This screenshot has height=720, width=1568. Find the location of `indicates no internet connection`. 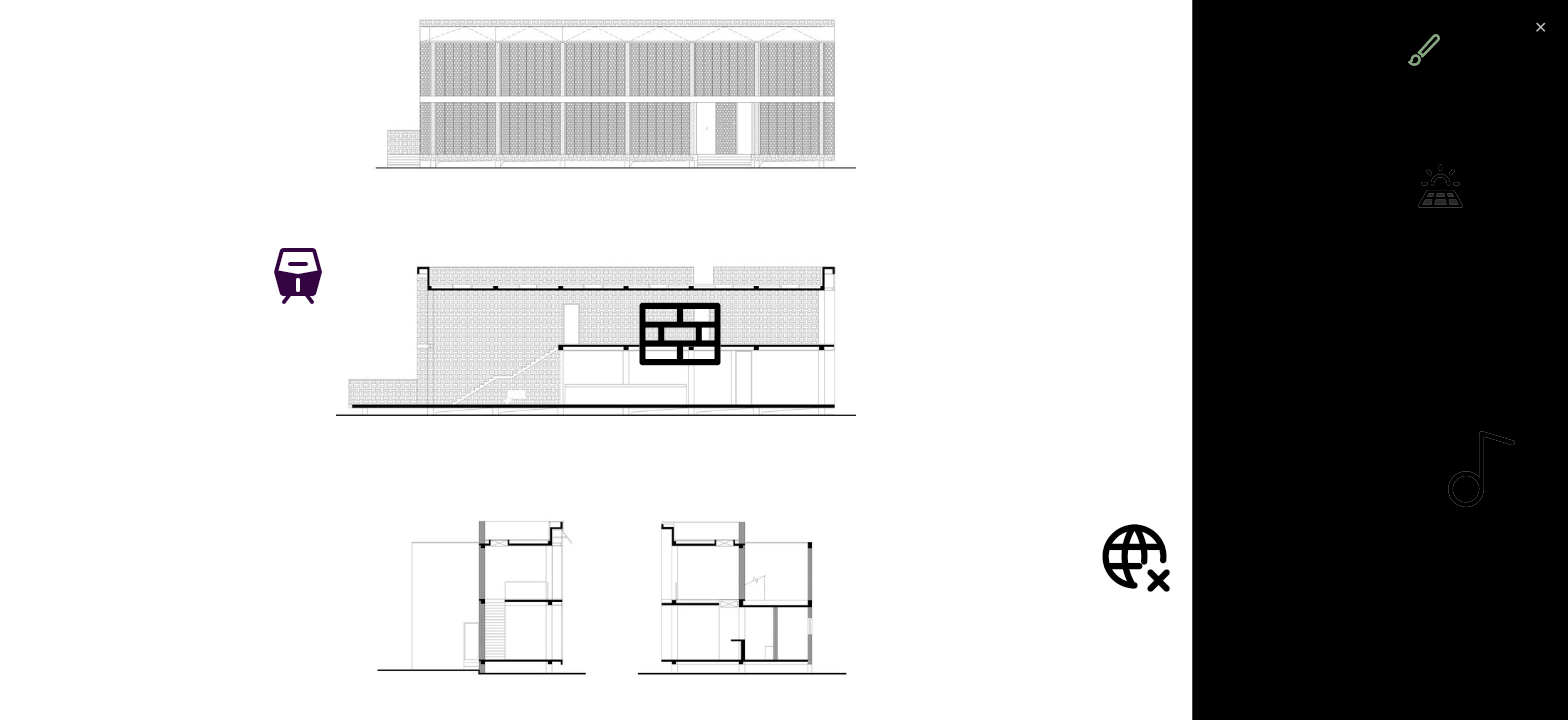

indicates no internet connection is located at coordinates (1134, 556).